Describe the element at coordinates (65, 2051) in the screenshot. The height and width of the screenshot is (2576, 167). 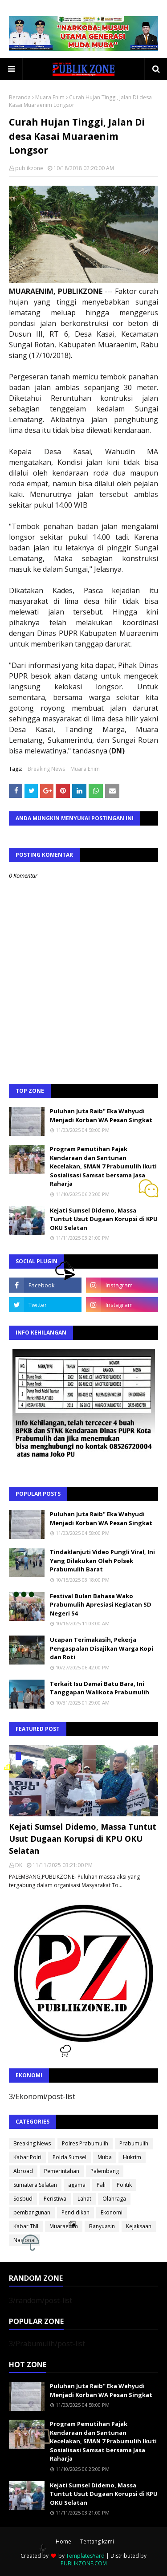
I see `indicates snowy weather conditions` at that location.